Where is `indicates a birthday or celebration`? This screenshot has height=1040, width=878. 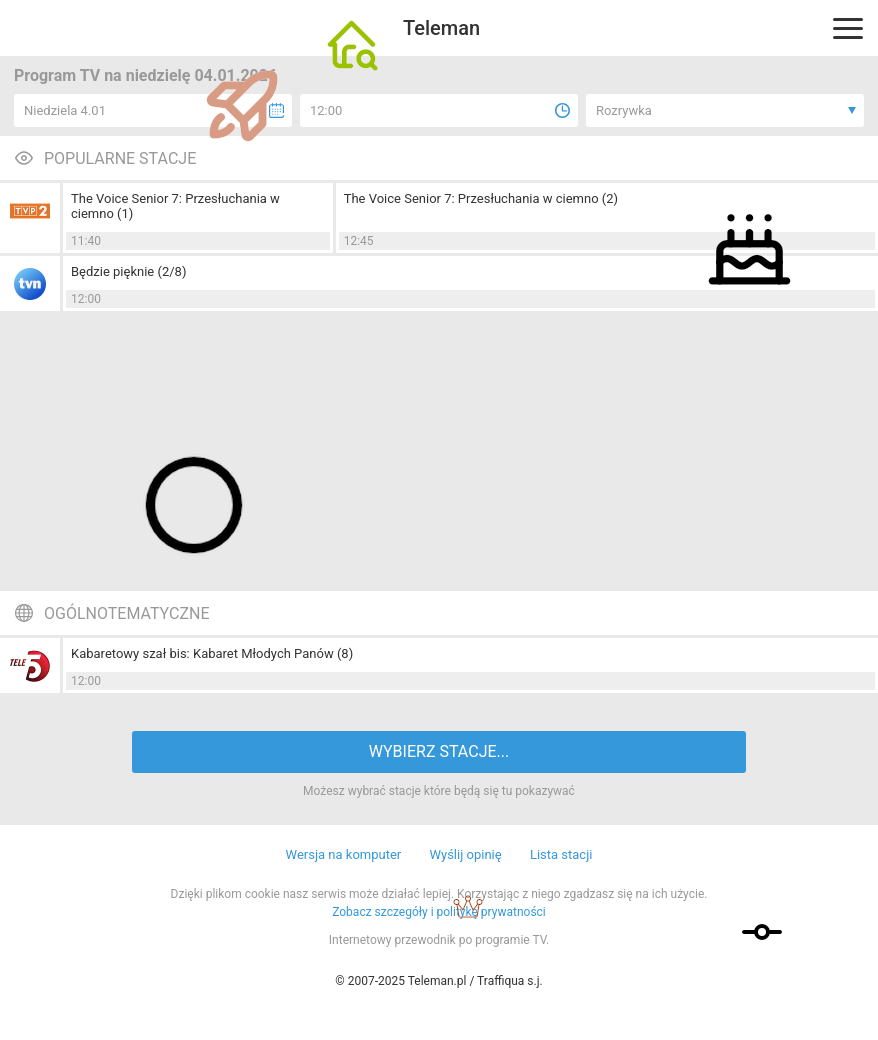 indicates a birthday or celebration is located at coordinates (749, 247).